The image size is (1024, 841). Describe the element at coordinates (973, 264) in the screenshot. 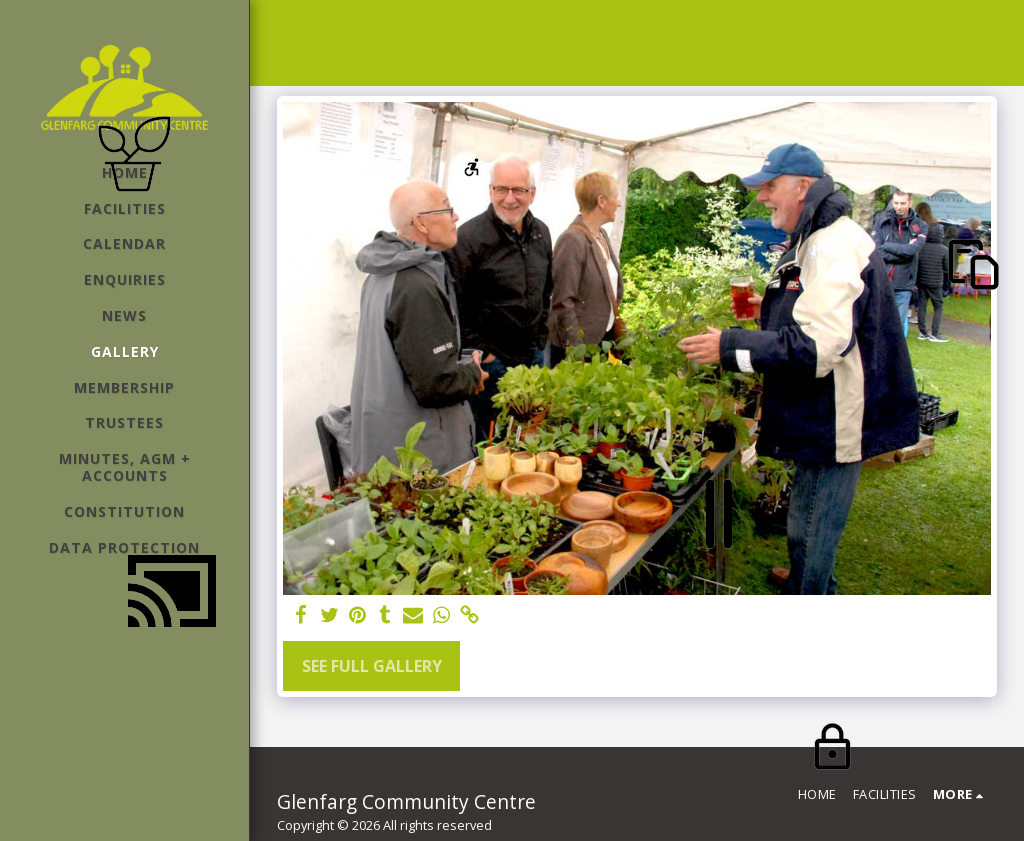

I see `copy file to clipboard` at that location.